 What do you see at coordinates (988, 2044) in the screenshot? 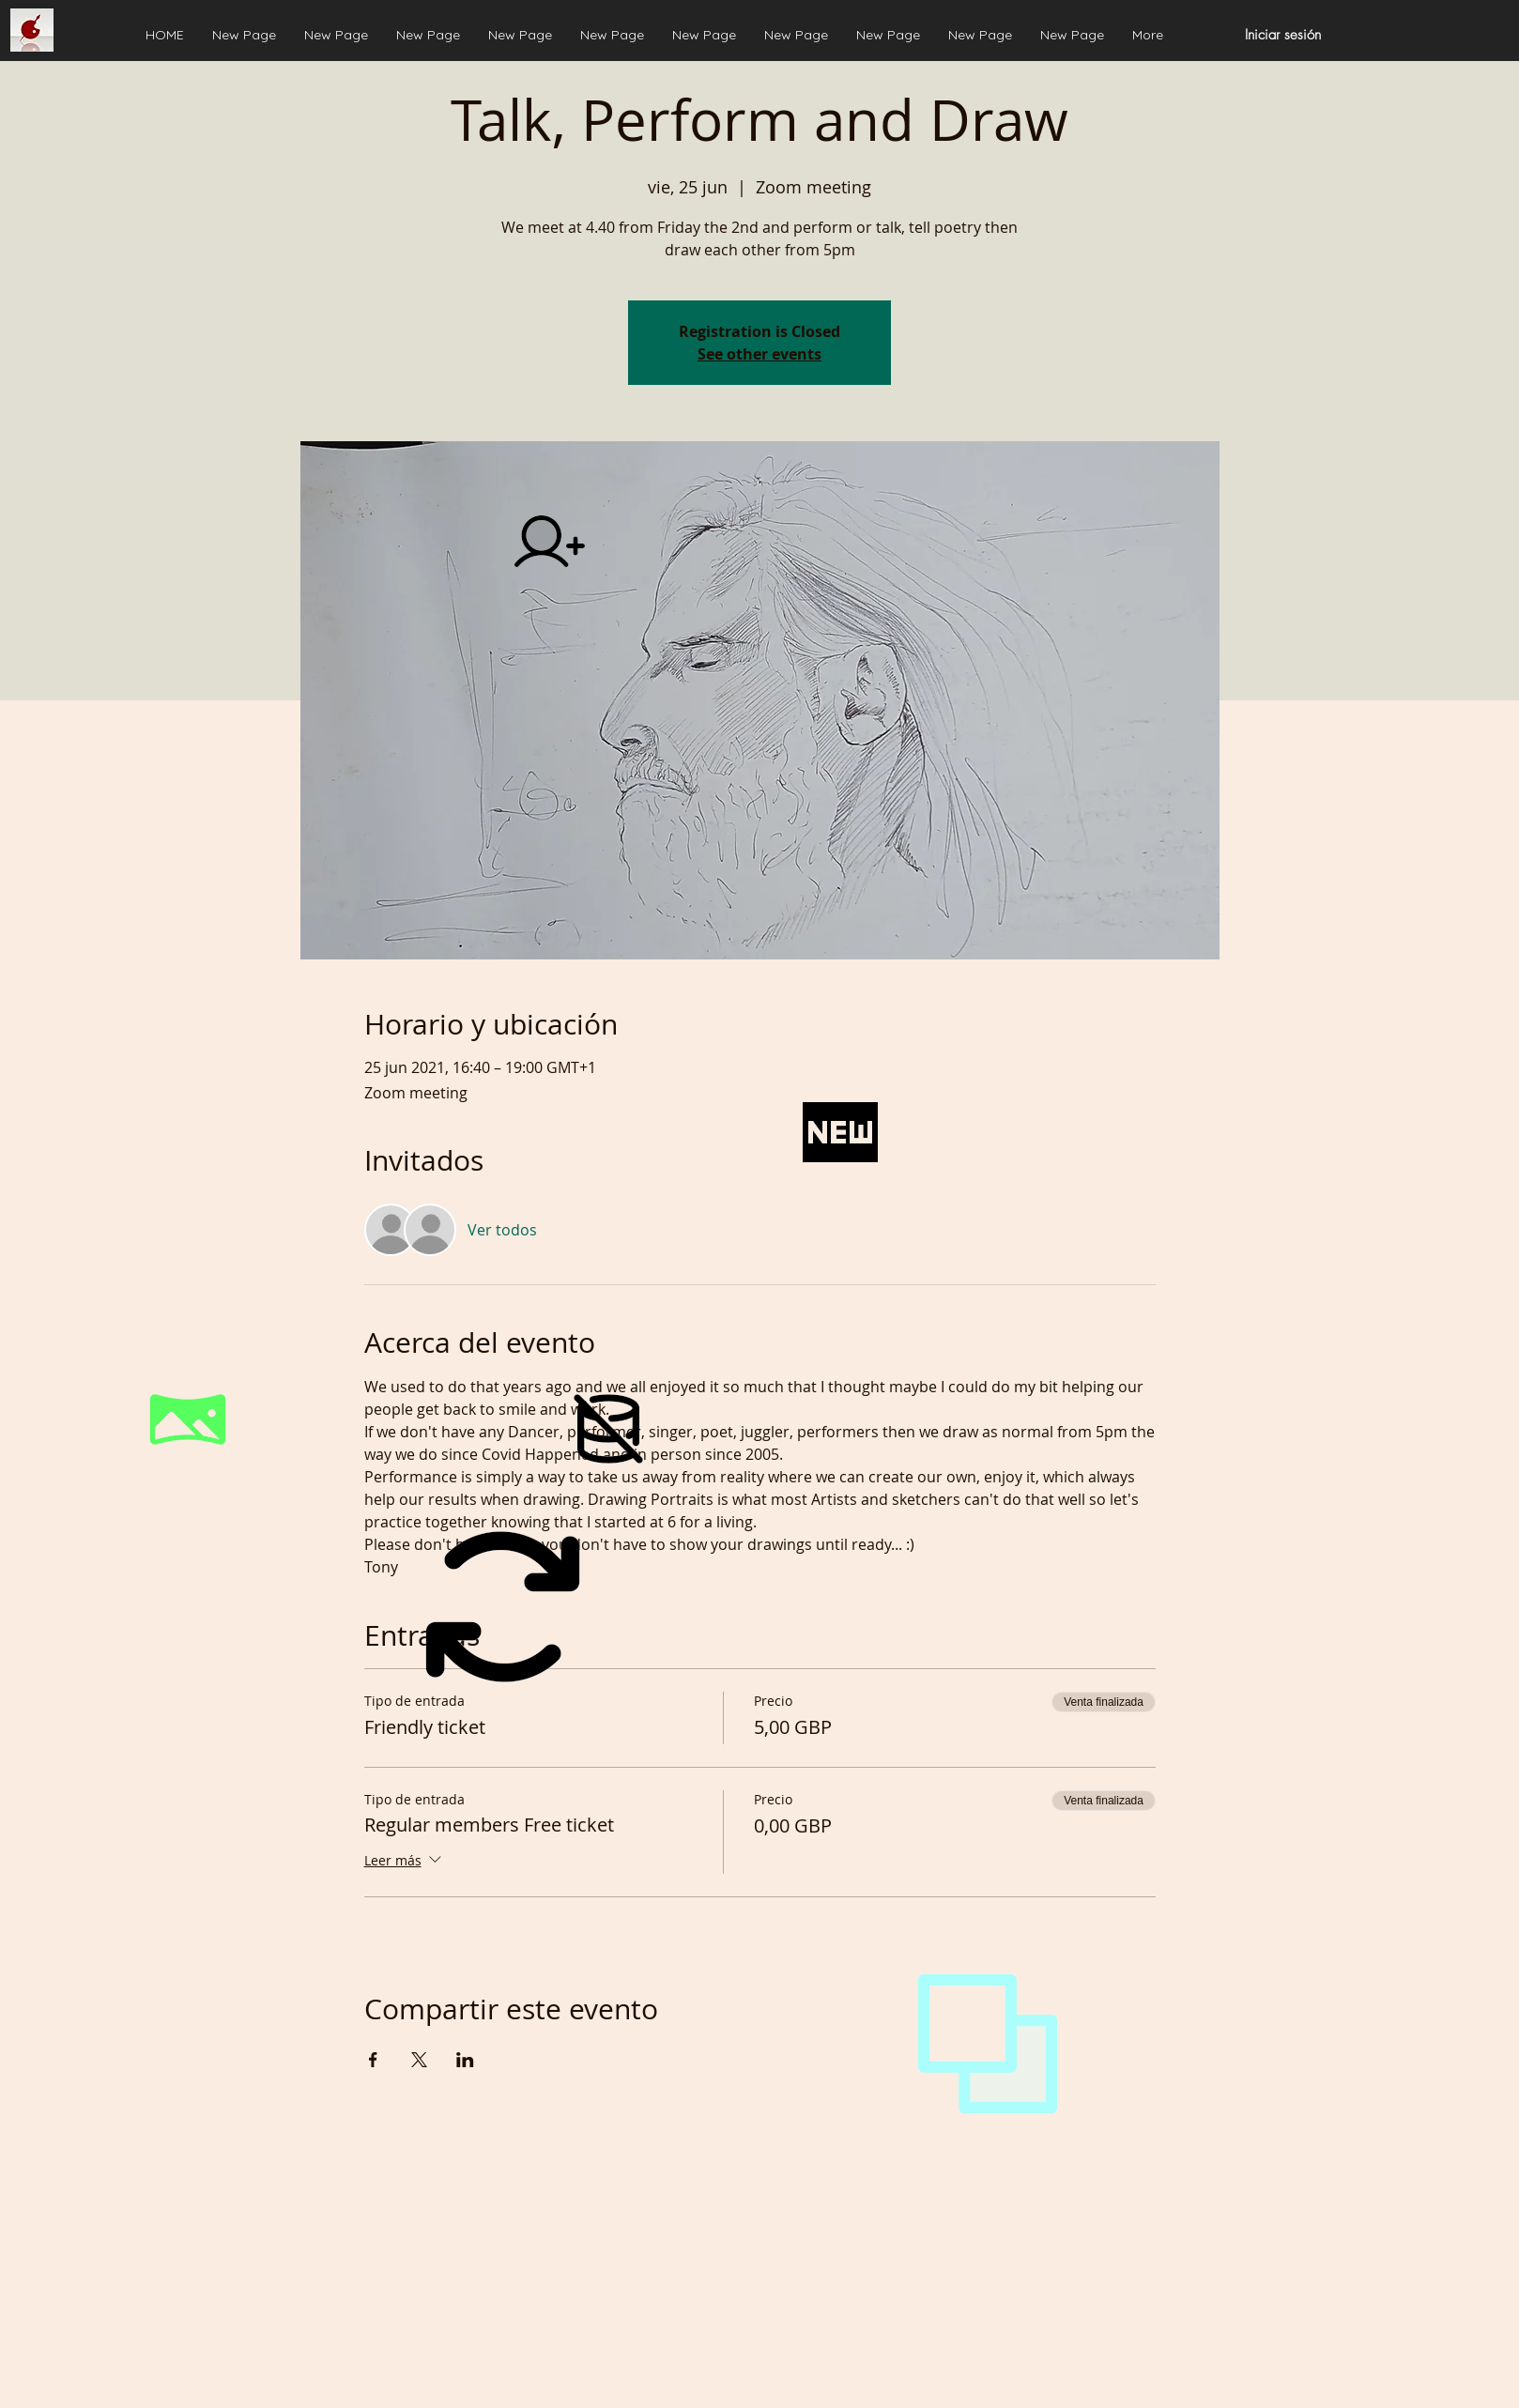
I see `subtract or remove a layer from selection` at bounding box center [988, 2044].